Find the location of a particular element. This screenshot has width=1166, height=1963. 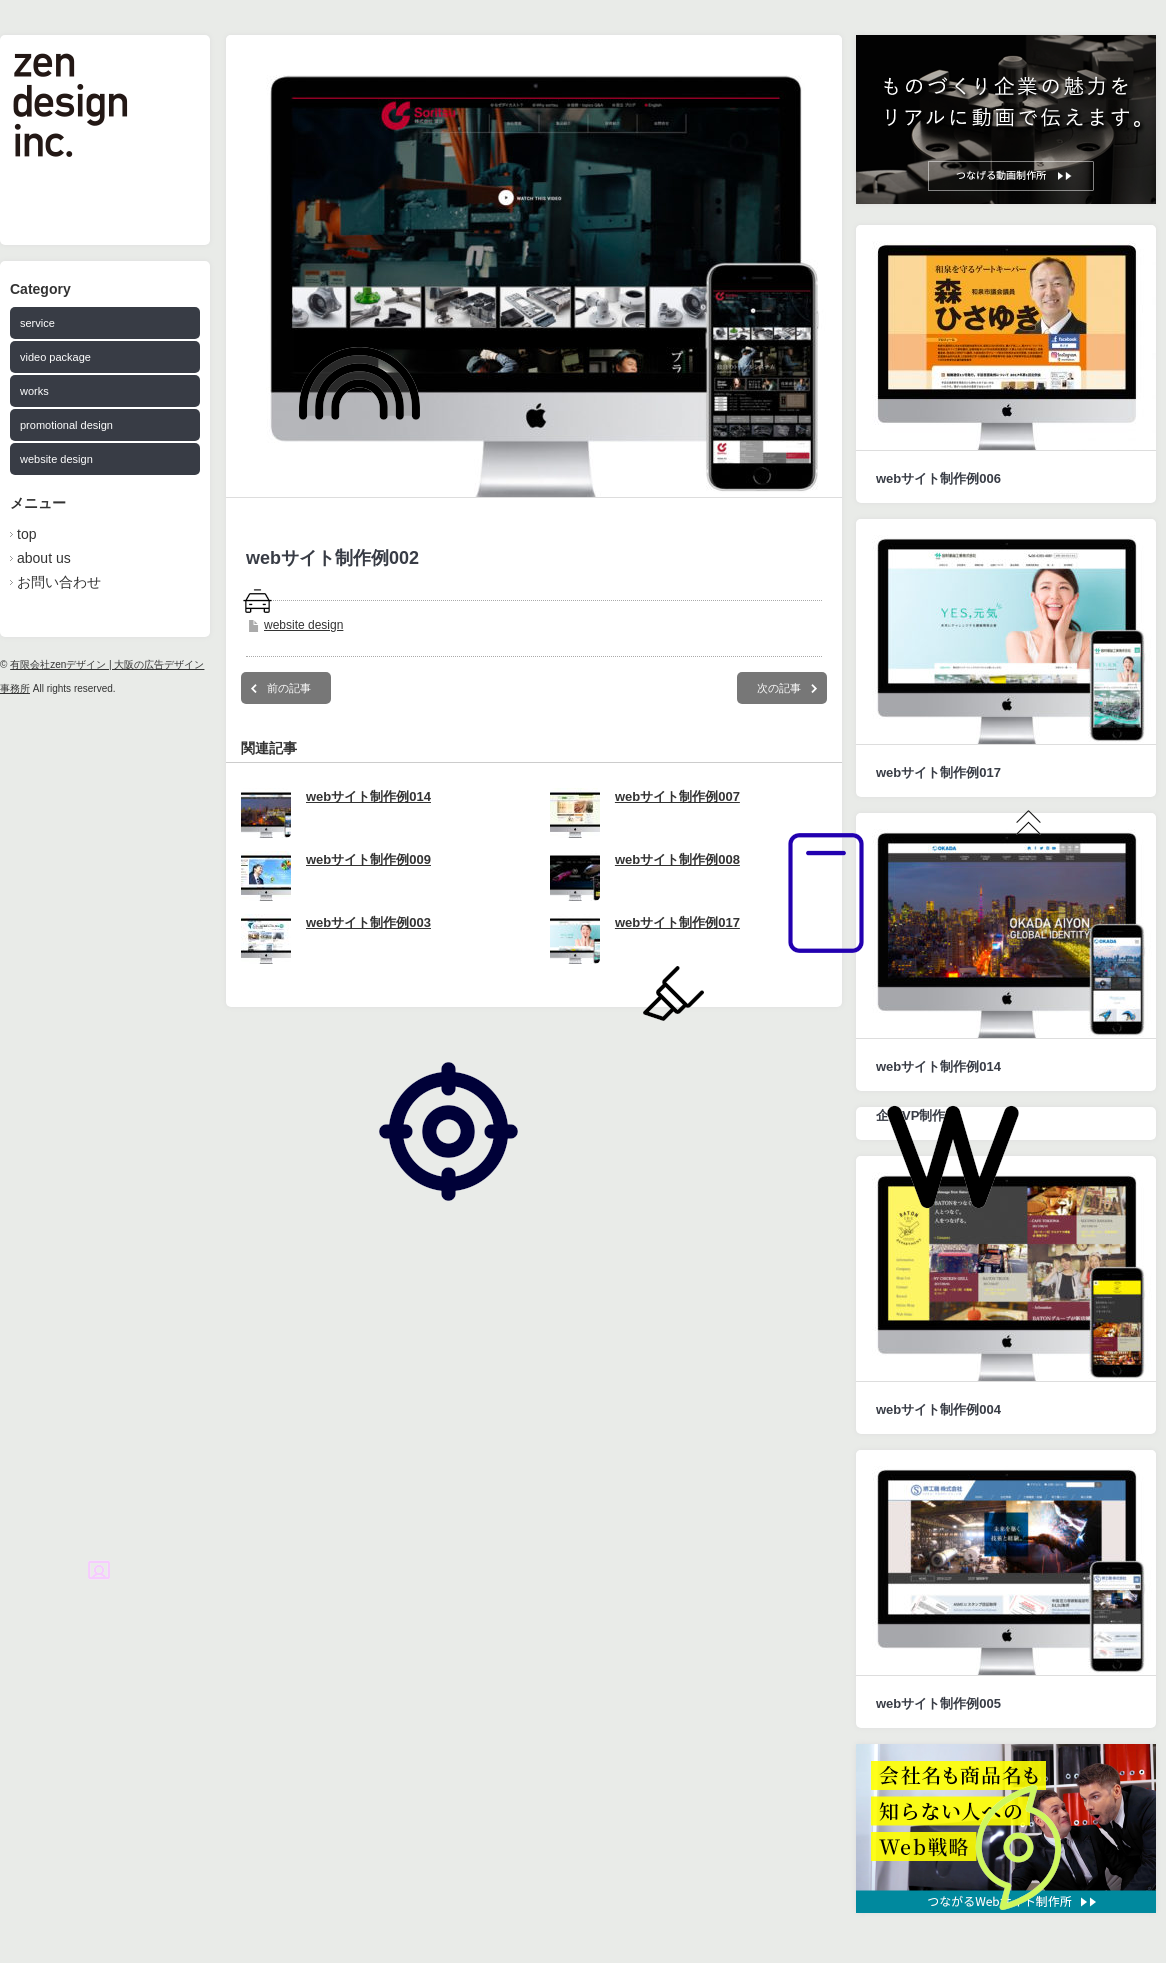

center map on current location is located at coordinates (448, 1131).